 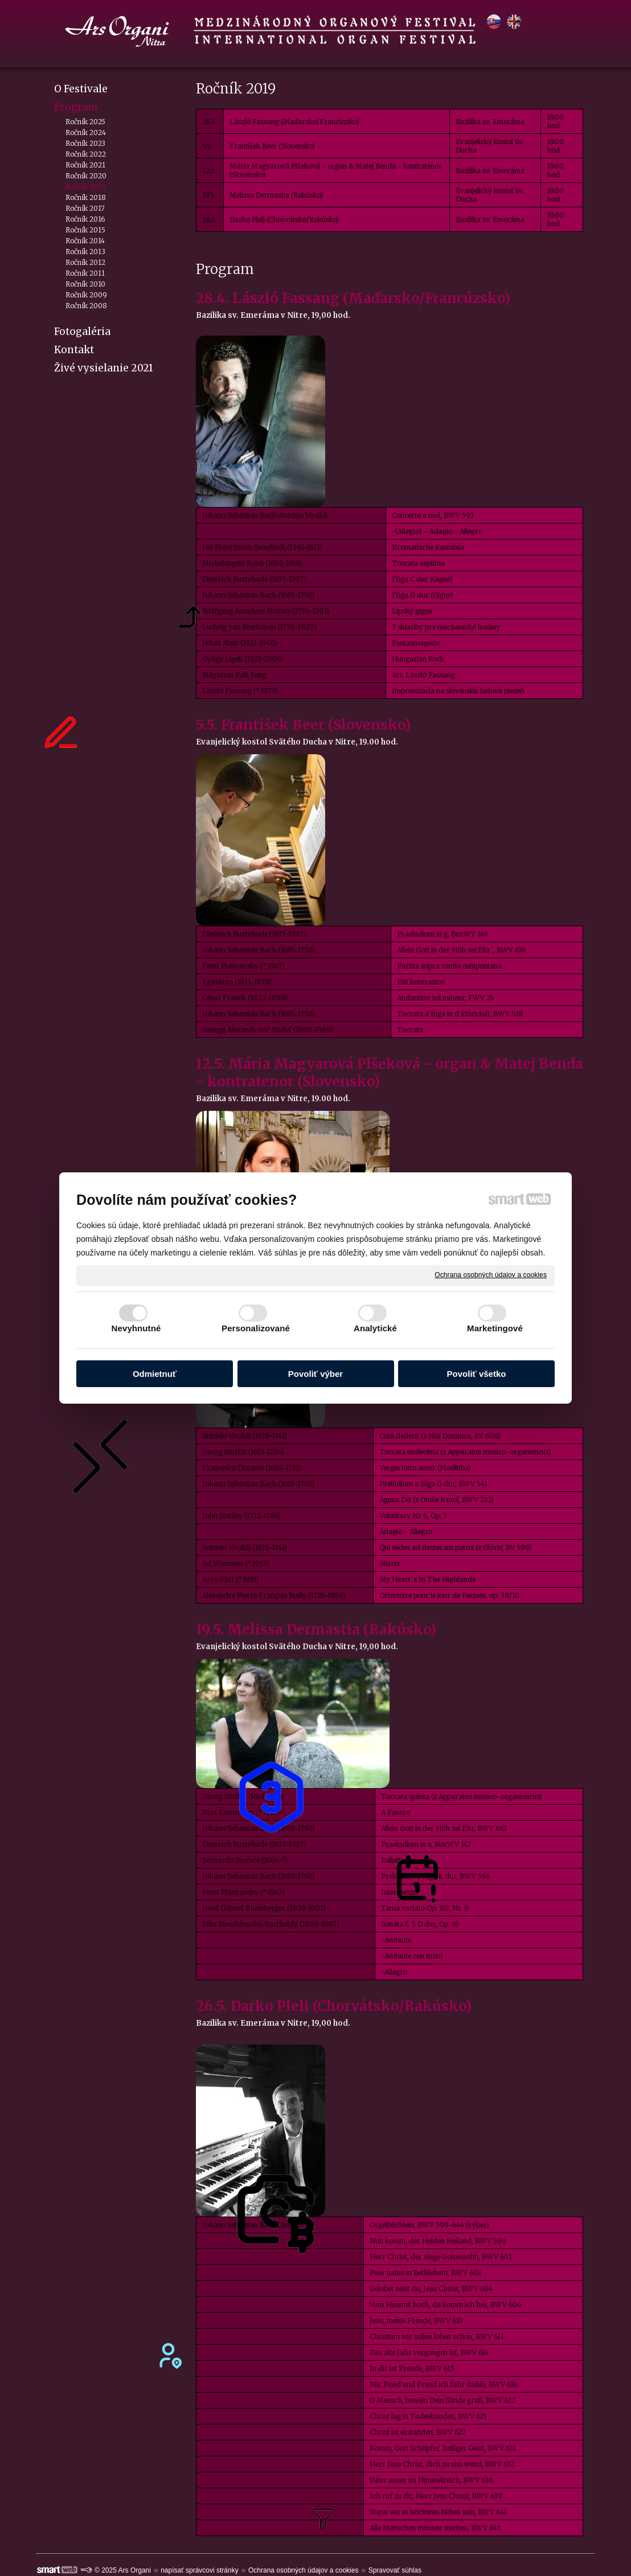 I want to click on edit text or content, so click(x=61, y=733).